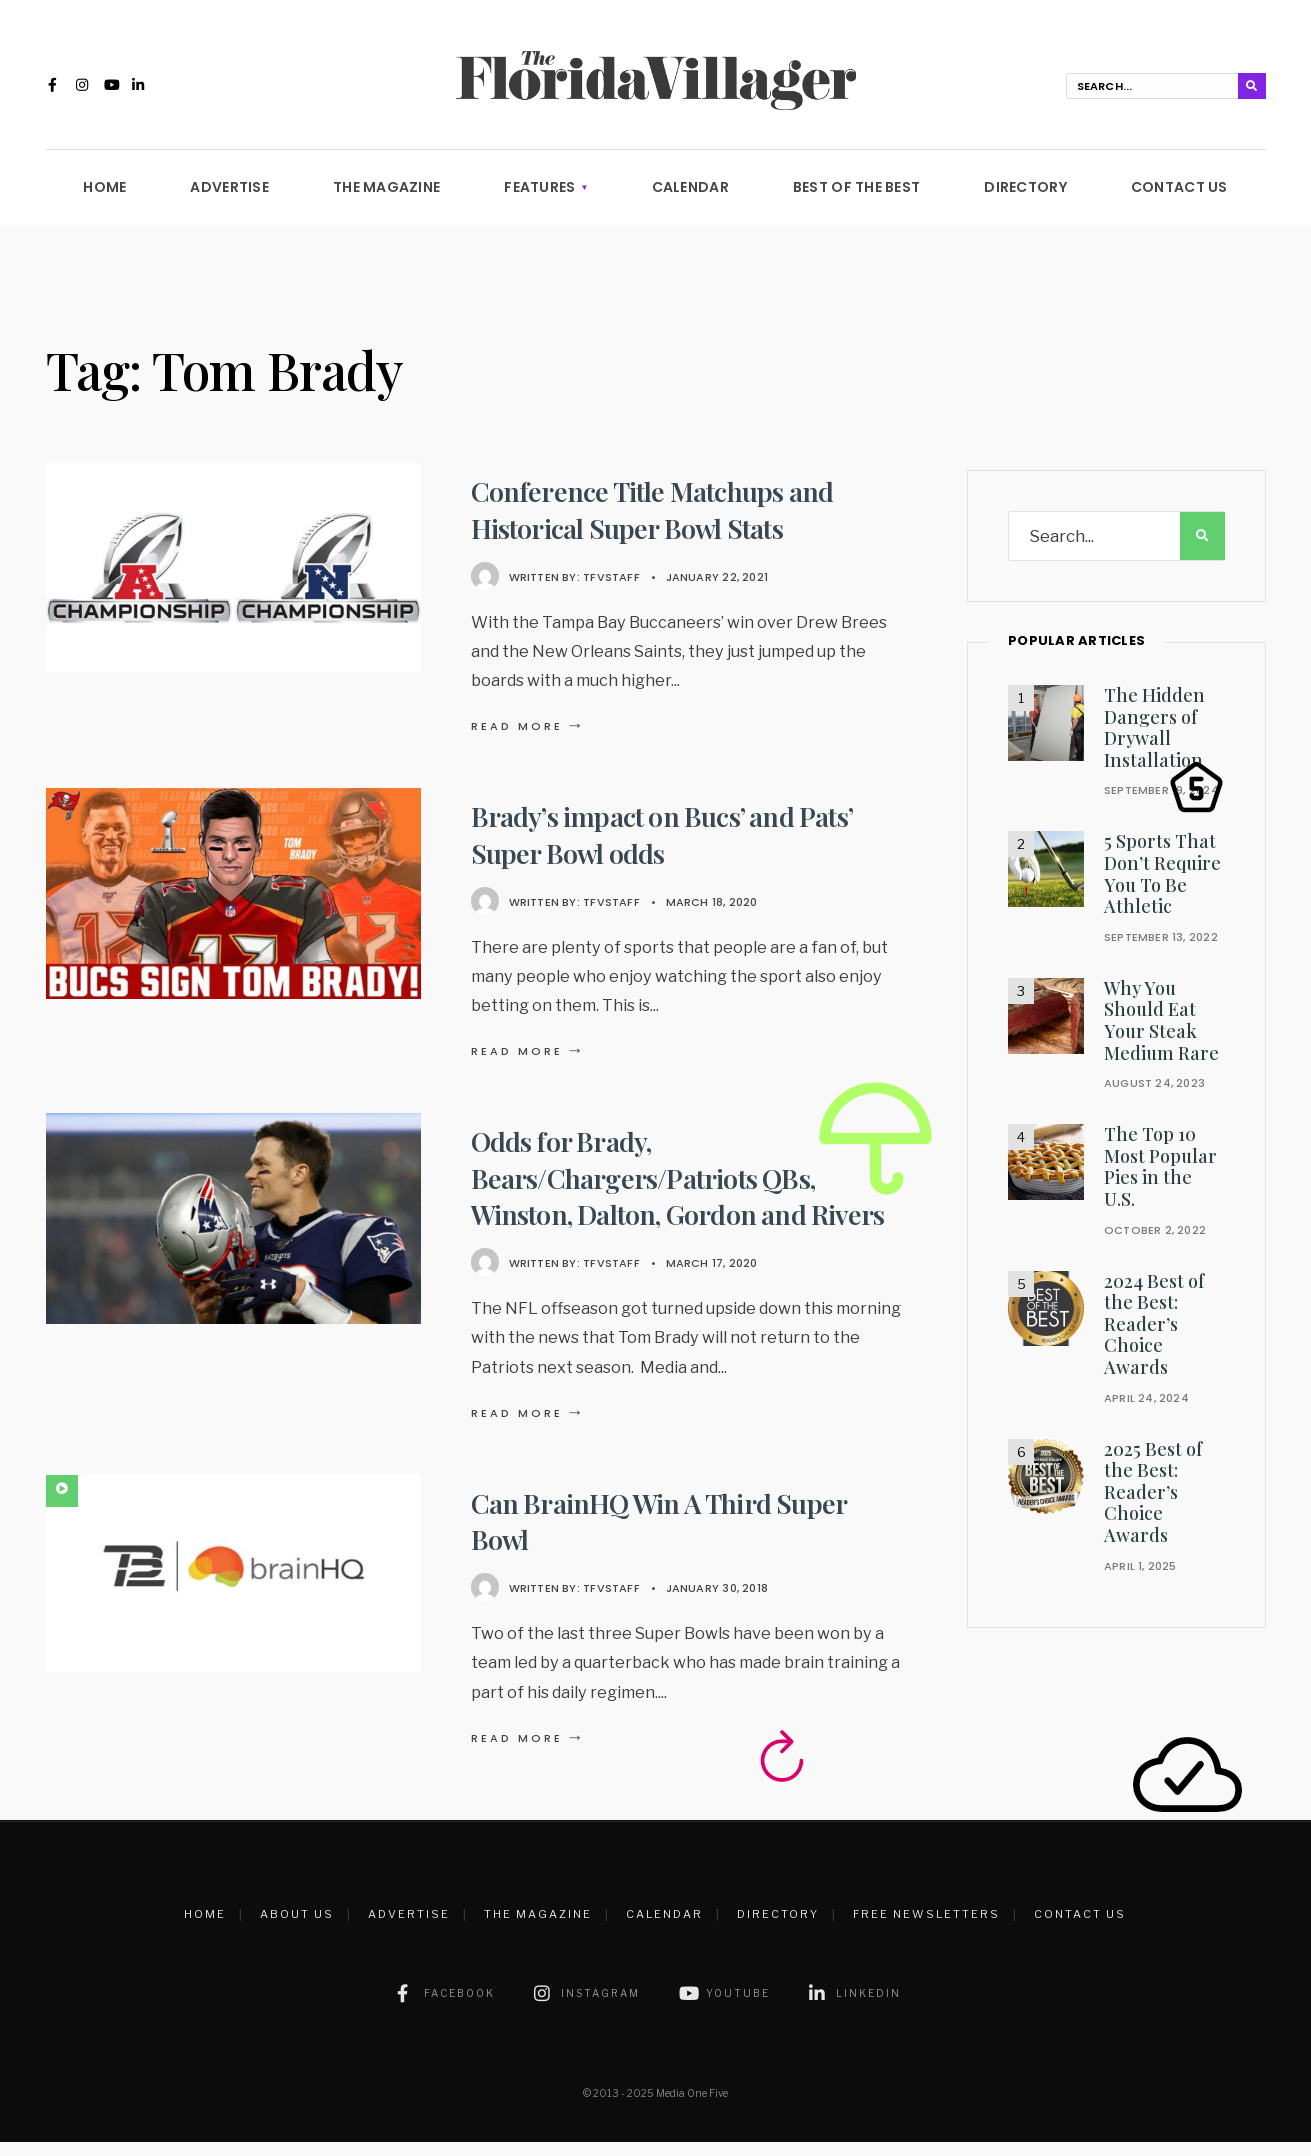  What do you see at coordinates (1196, 788) in the screenshot?
I see `indicates step 5 in a multi-step process` at bounding box center [1196, 788].